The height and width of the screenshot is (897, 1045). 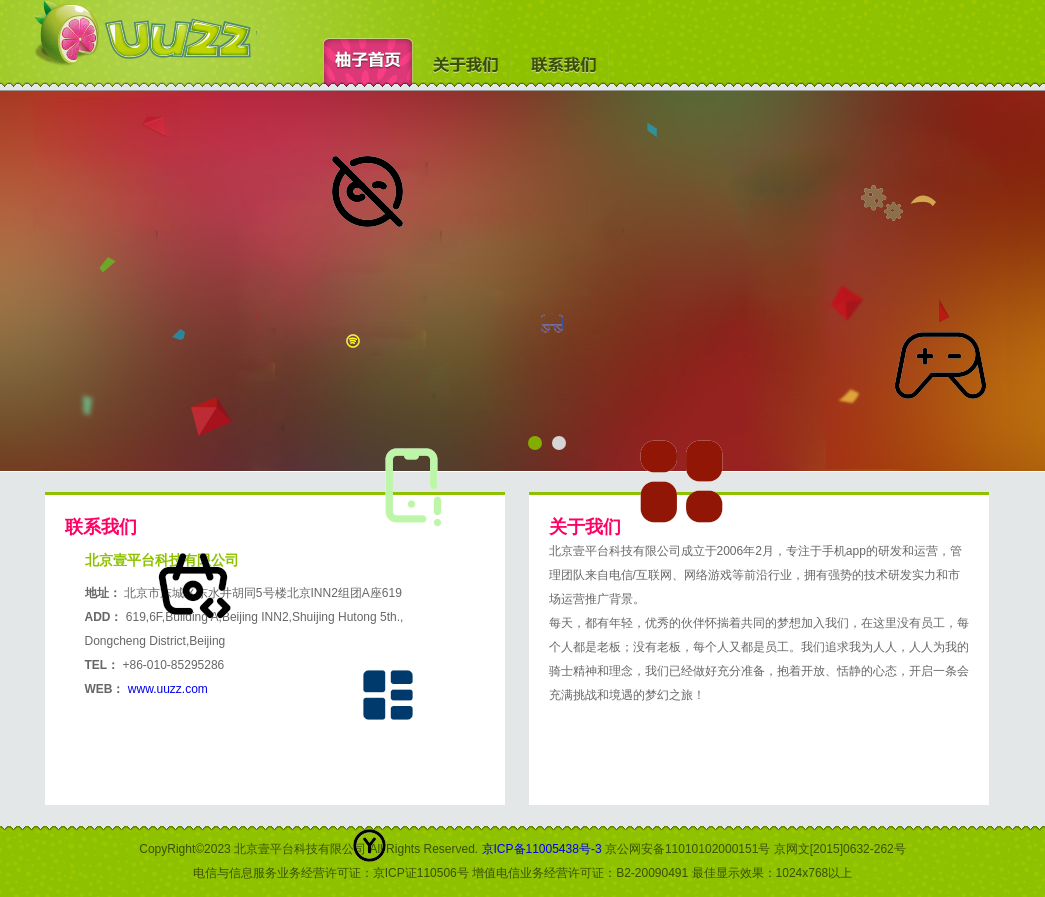 I want to click on indicates content is not under creative commons license, so click(x=367, y=191).